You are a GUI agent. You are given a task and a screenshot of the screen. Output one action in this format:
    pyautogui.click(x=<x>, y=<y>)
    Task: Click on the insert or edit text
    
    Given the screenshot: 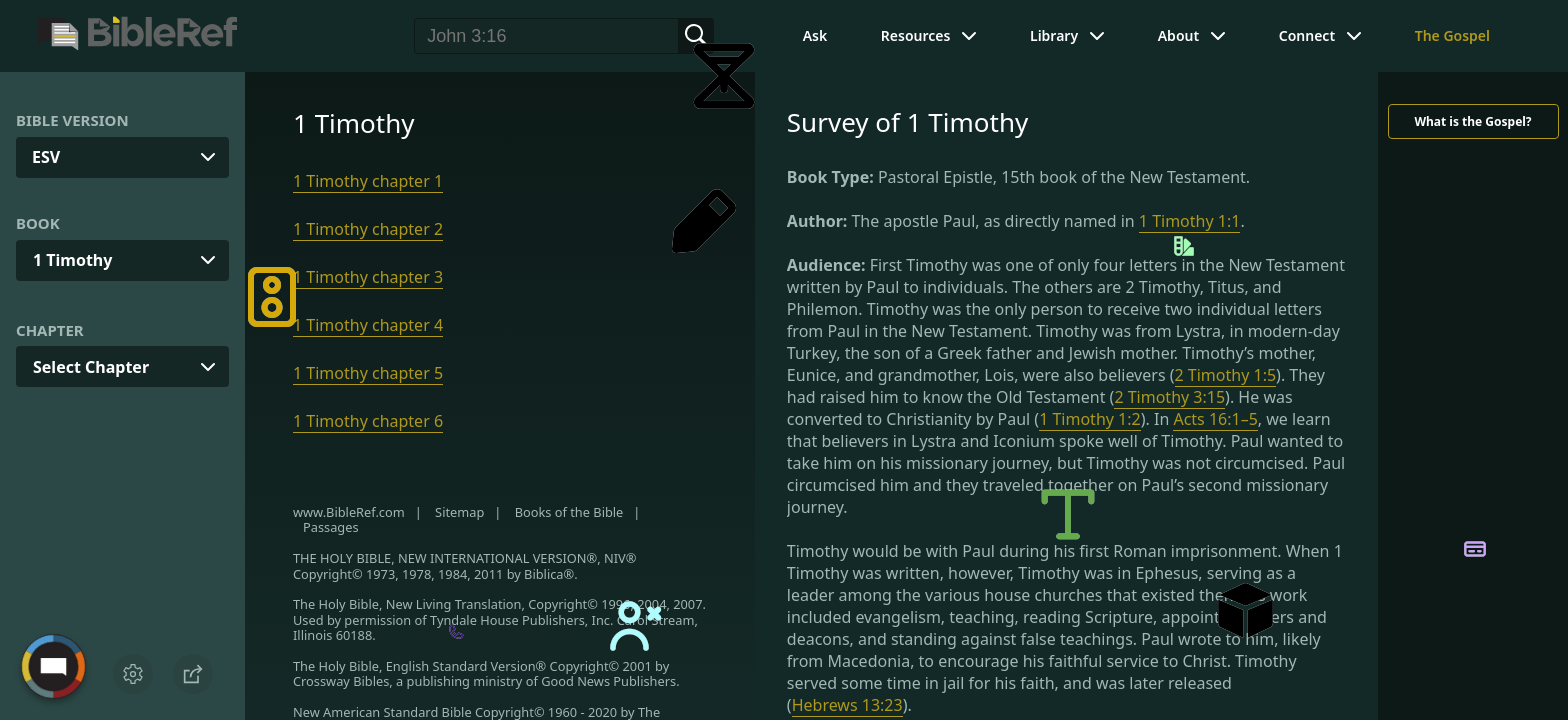 What is the action you would take?
    pyautogui.click(x=1068, y=513)
    